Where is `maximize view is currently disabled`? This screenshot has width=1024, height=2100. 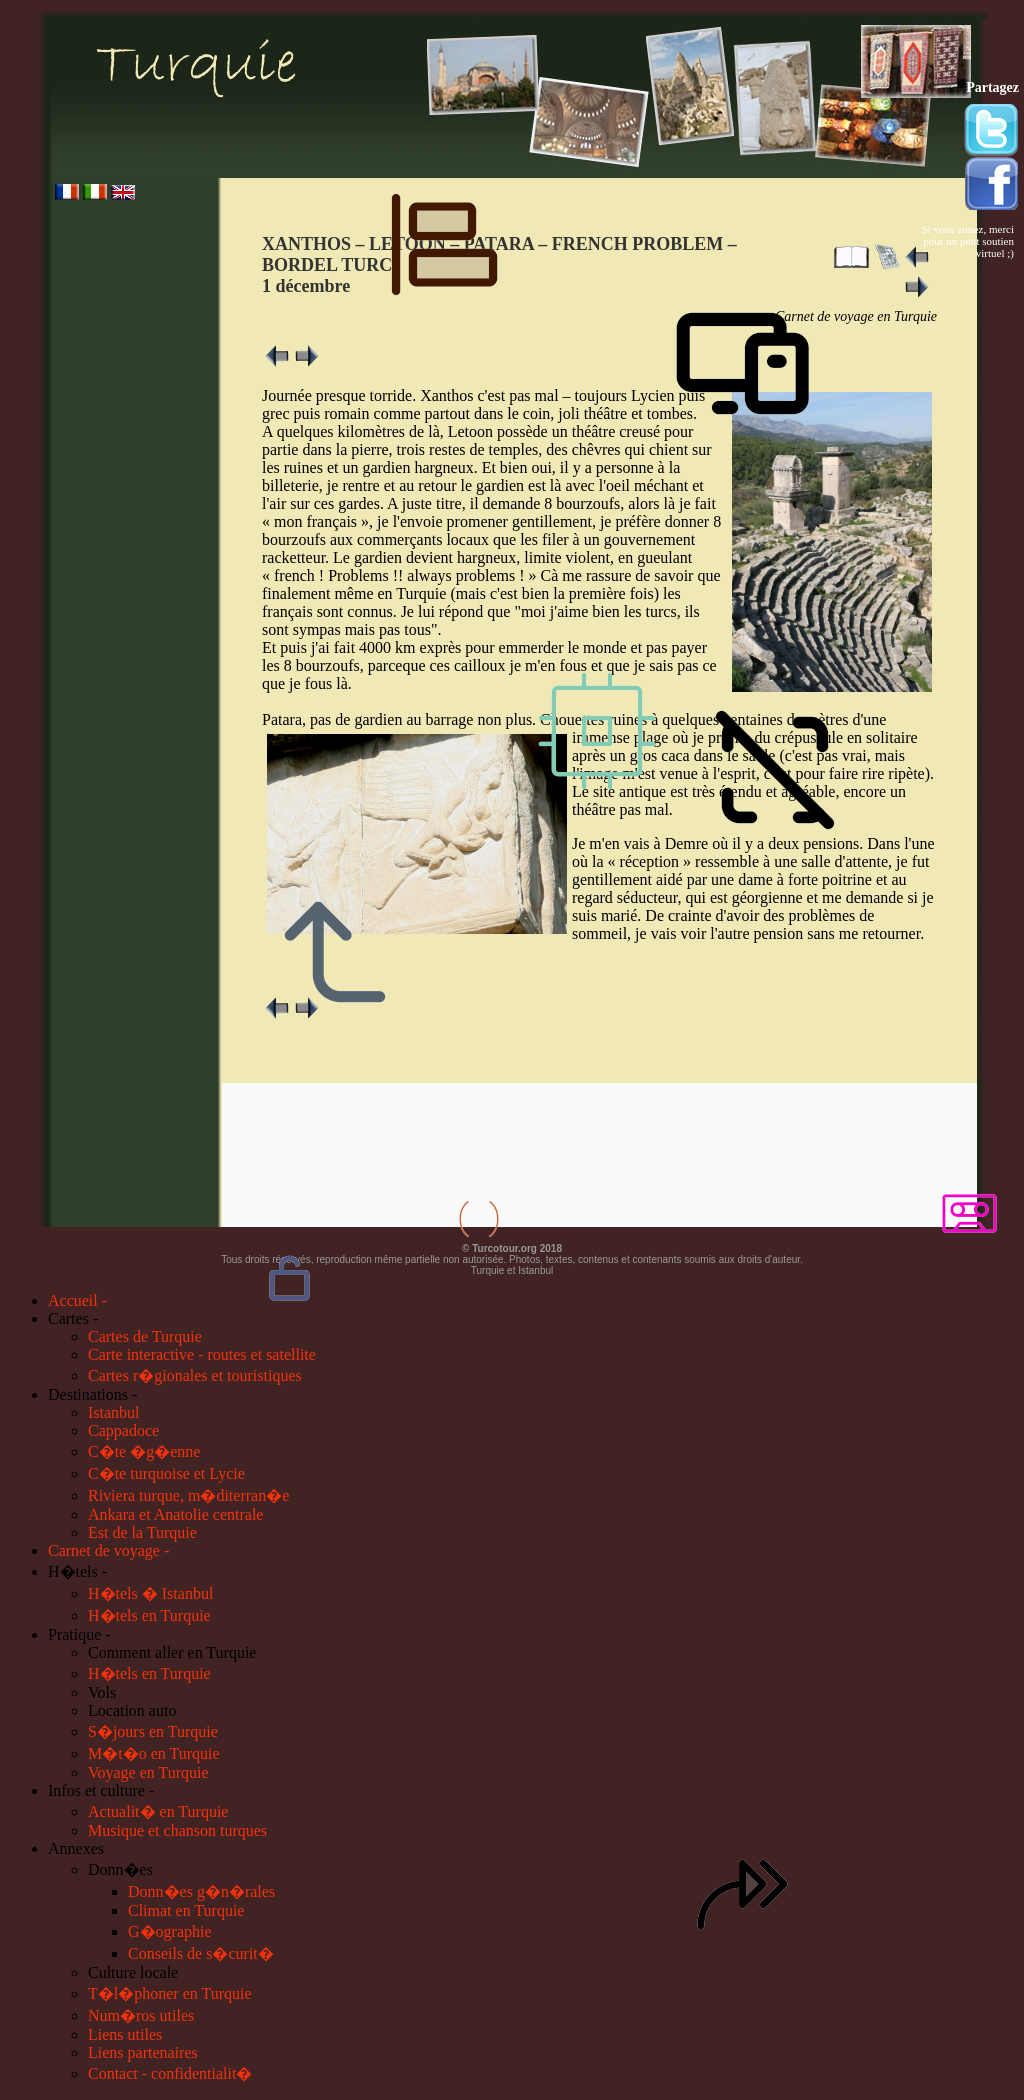 maximize view is currently disabled is located at coordinates (775, 770).